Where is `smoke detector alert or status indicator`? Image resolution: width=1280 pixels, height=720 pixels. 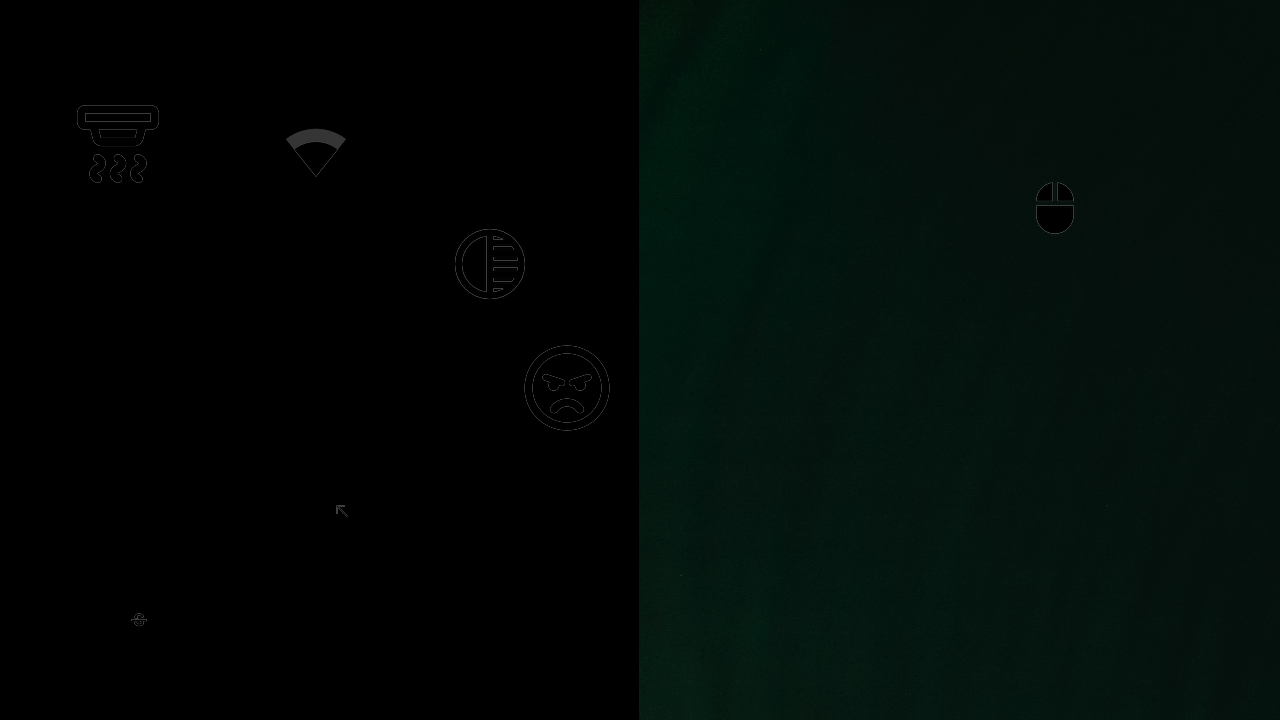
smoke detector alert or status indicator is located at coordinates (118, 142).